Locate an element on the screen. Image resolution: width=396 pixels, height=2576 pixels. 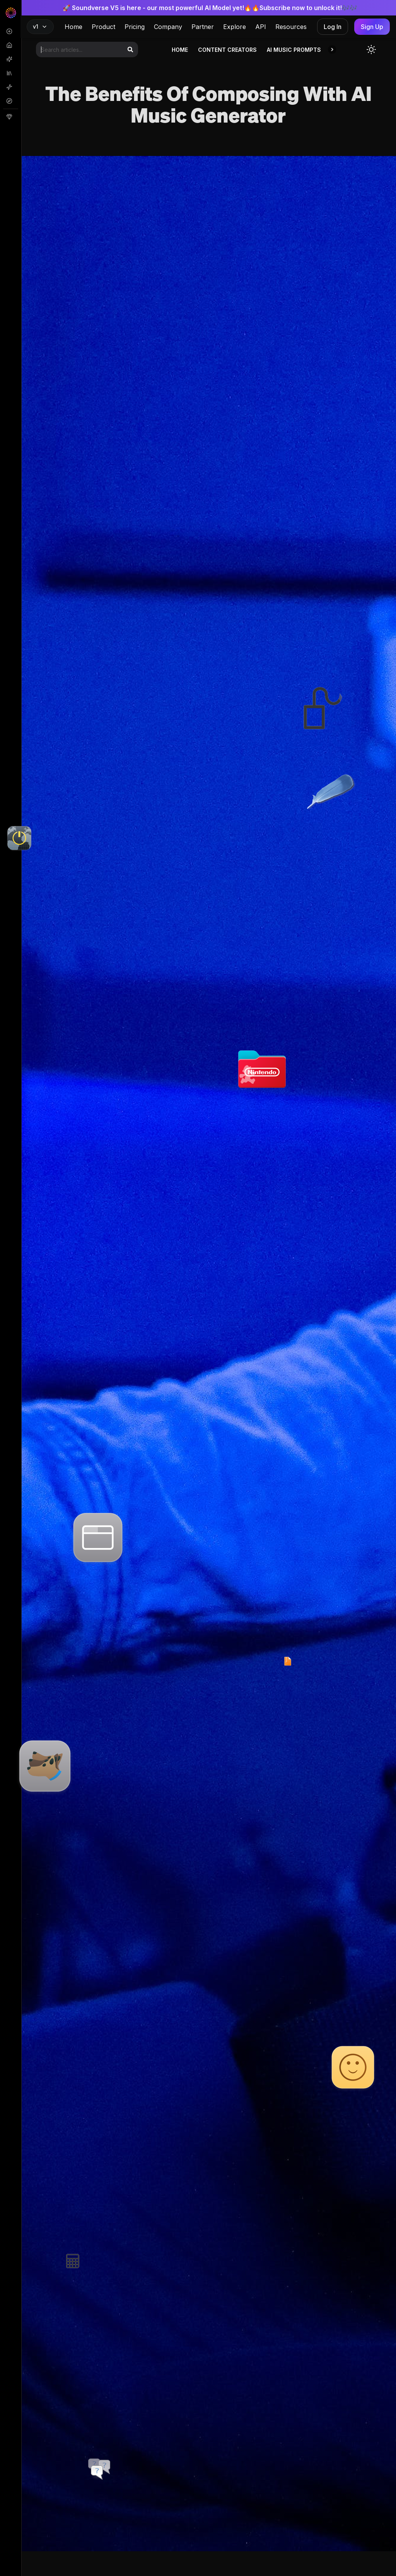
colorimeter device for color calibration is located at coordinates (322, 708).